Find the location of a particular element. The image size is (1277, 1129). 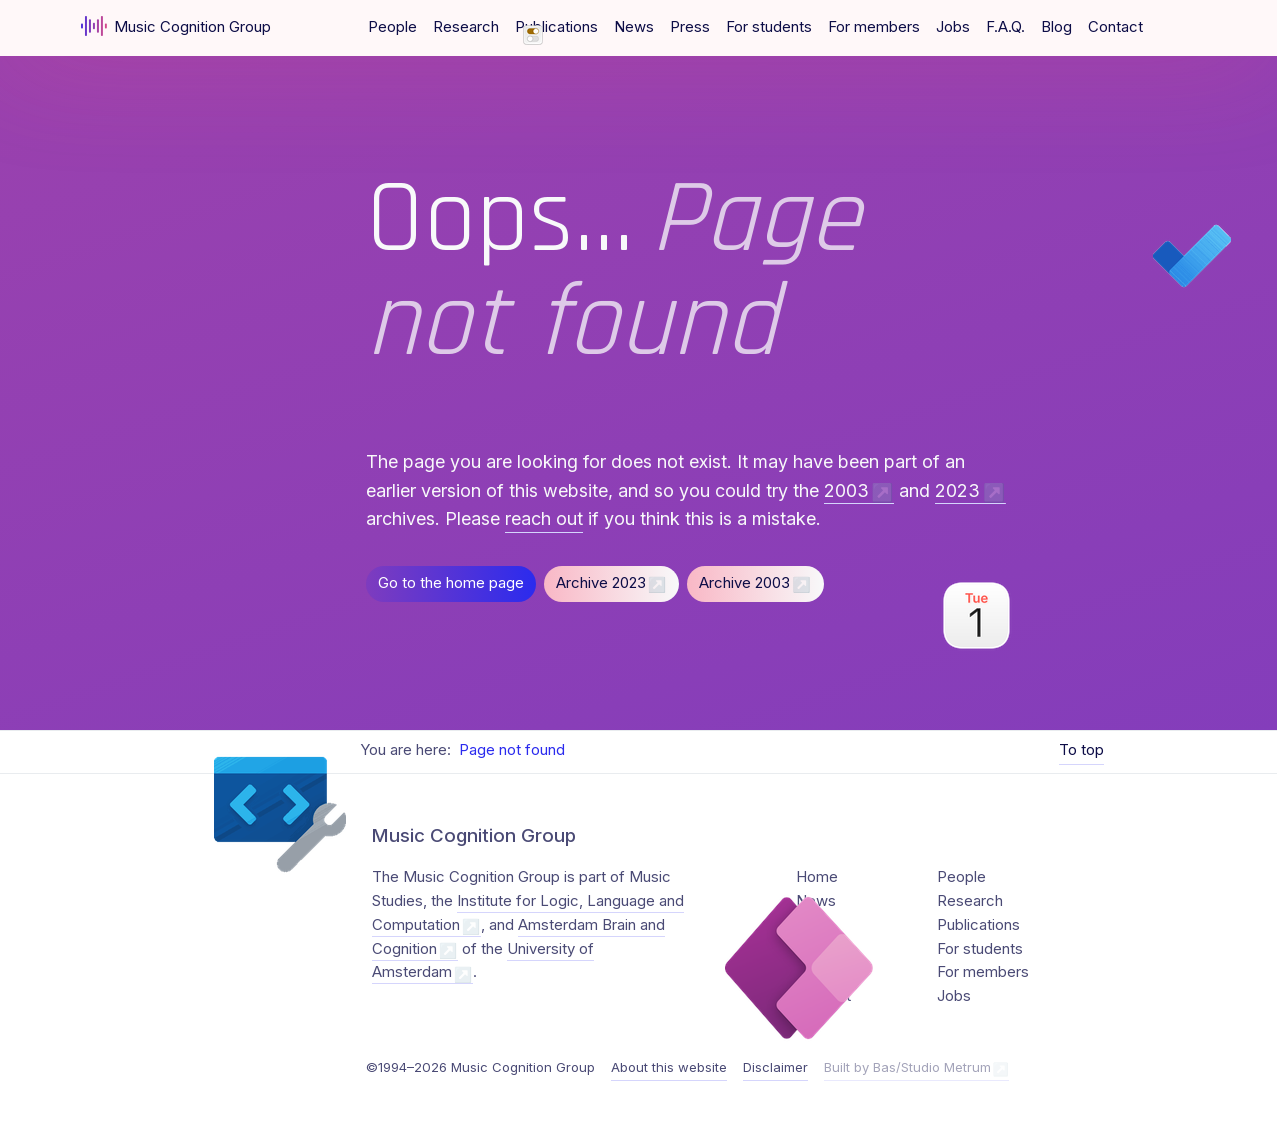

open Microsoft Power Apps is located at coordinates (799, 968).